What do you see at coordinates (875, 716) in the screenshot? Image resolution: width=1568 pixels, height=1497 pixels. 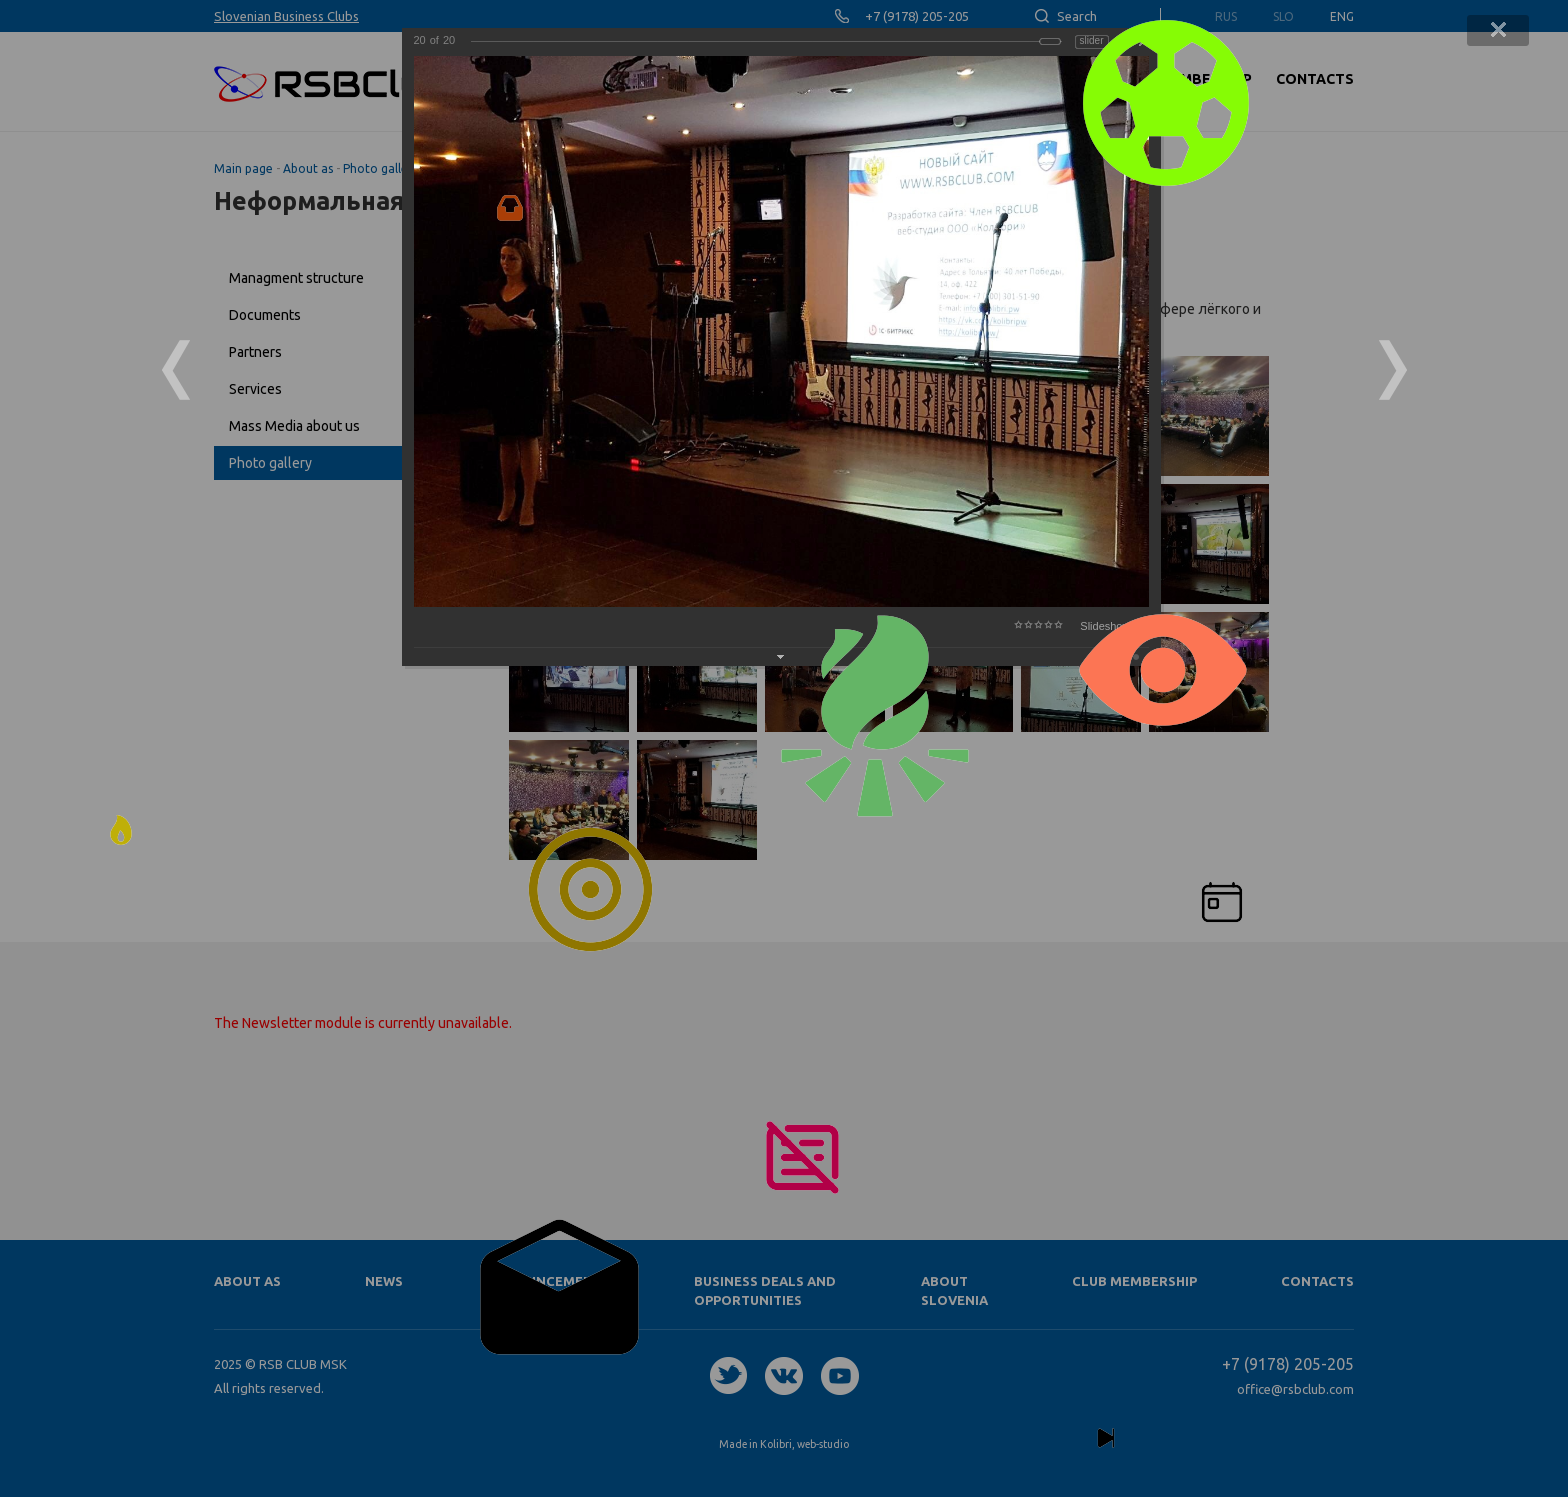 I see `access camping or outdoor activity features` at bounding box center [875, 716].